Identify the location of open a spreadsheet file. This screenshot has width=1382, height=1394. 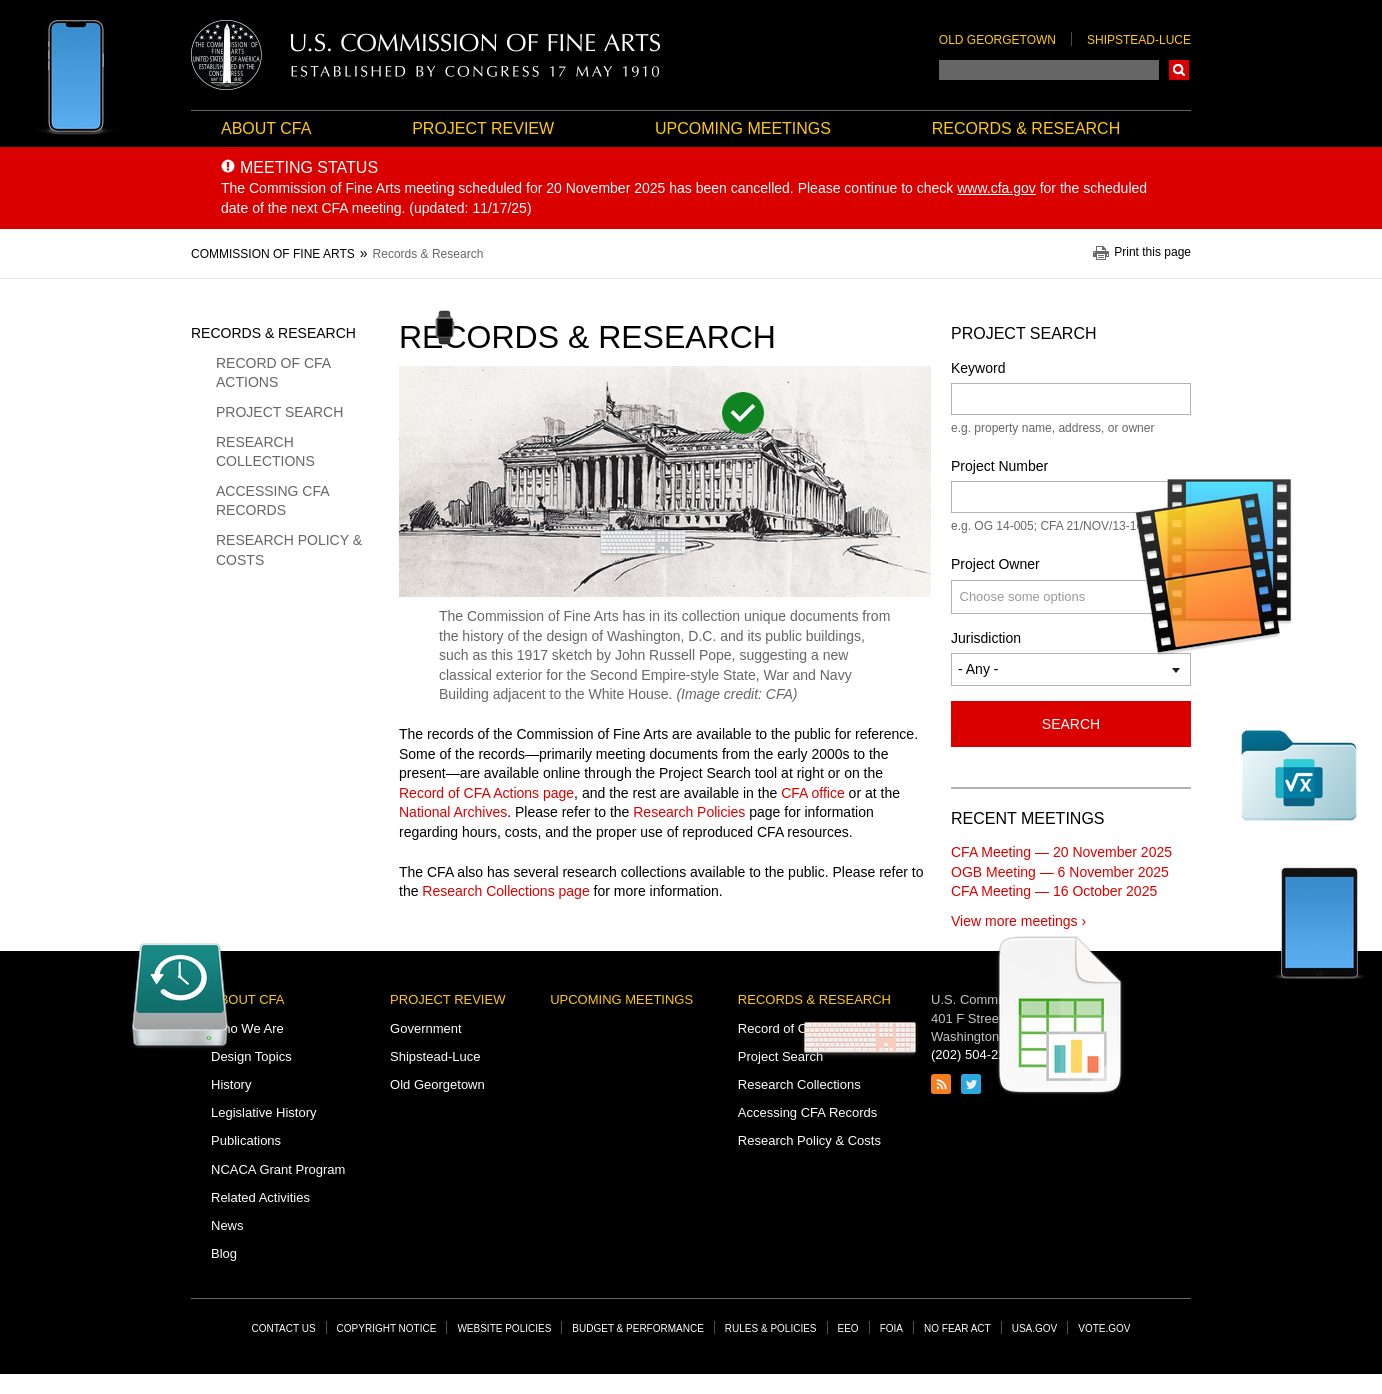
(1060, 1015).